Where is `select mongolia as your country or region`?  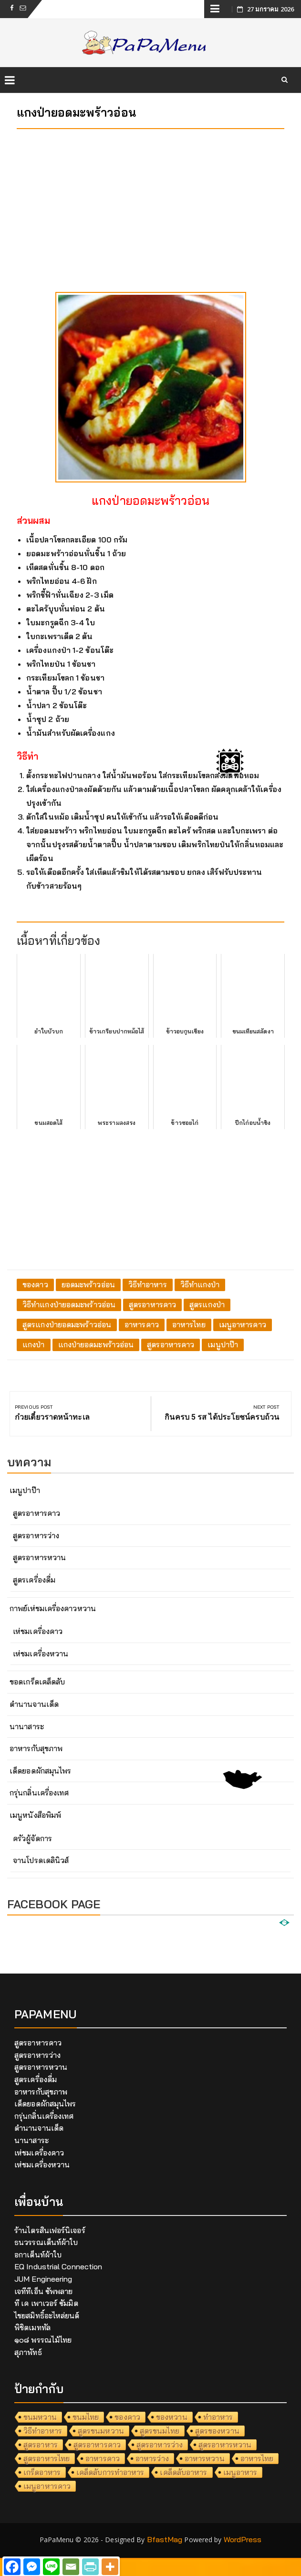
select mongolia as your country or region is located at coordinates (242, 1779).